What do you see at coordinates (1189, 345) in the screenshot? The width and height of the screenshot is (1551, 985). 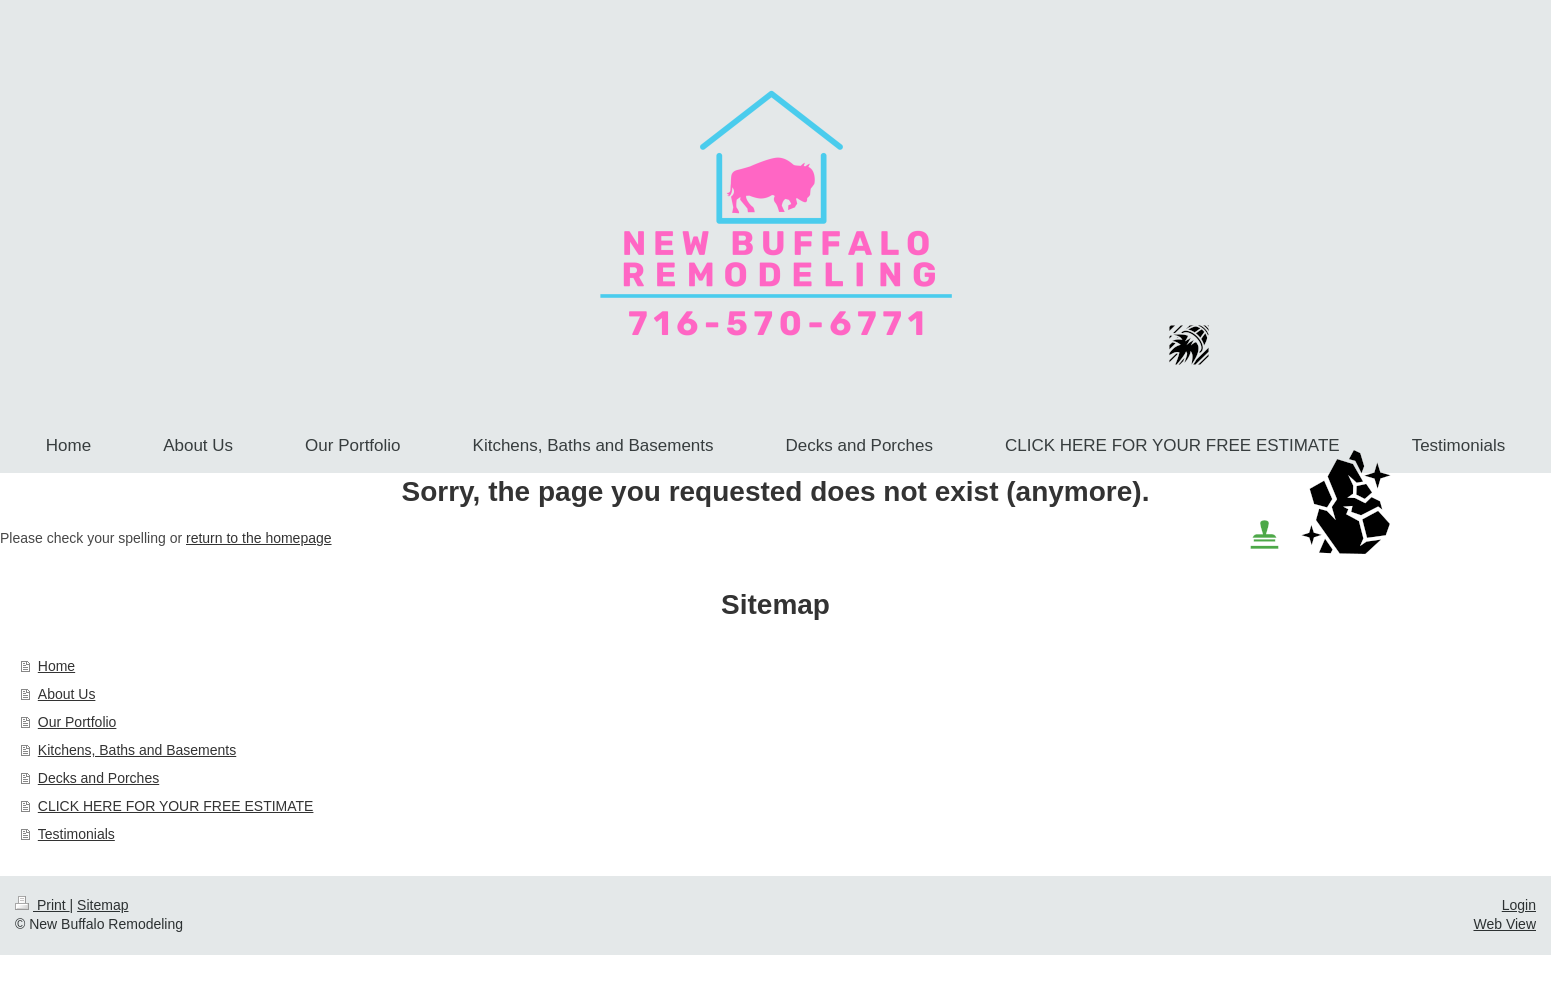 I see `activate boost or turbo mode` at bounding box center [1189, 345].